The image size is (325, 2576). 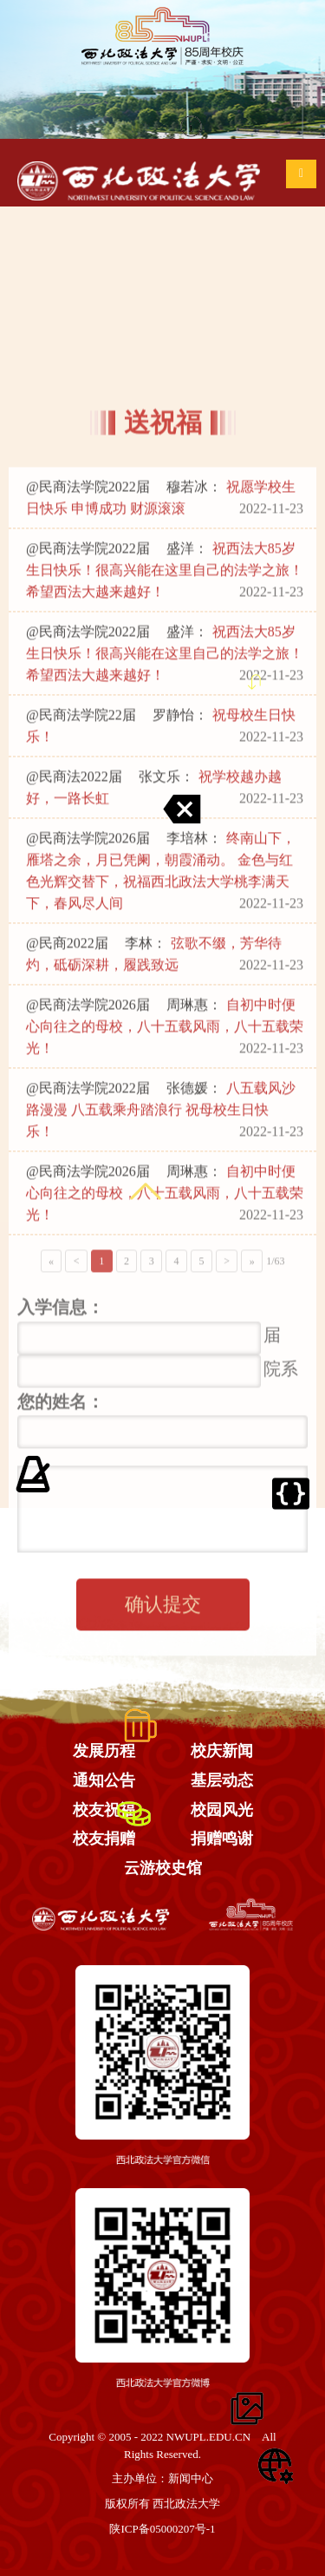 What do you see at coordinates (247, 2409) in the screenshot?
I see `view photo gallery` at bounding box center [247, 2409].